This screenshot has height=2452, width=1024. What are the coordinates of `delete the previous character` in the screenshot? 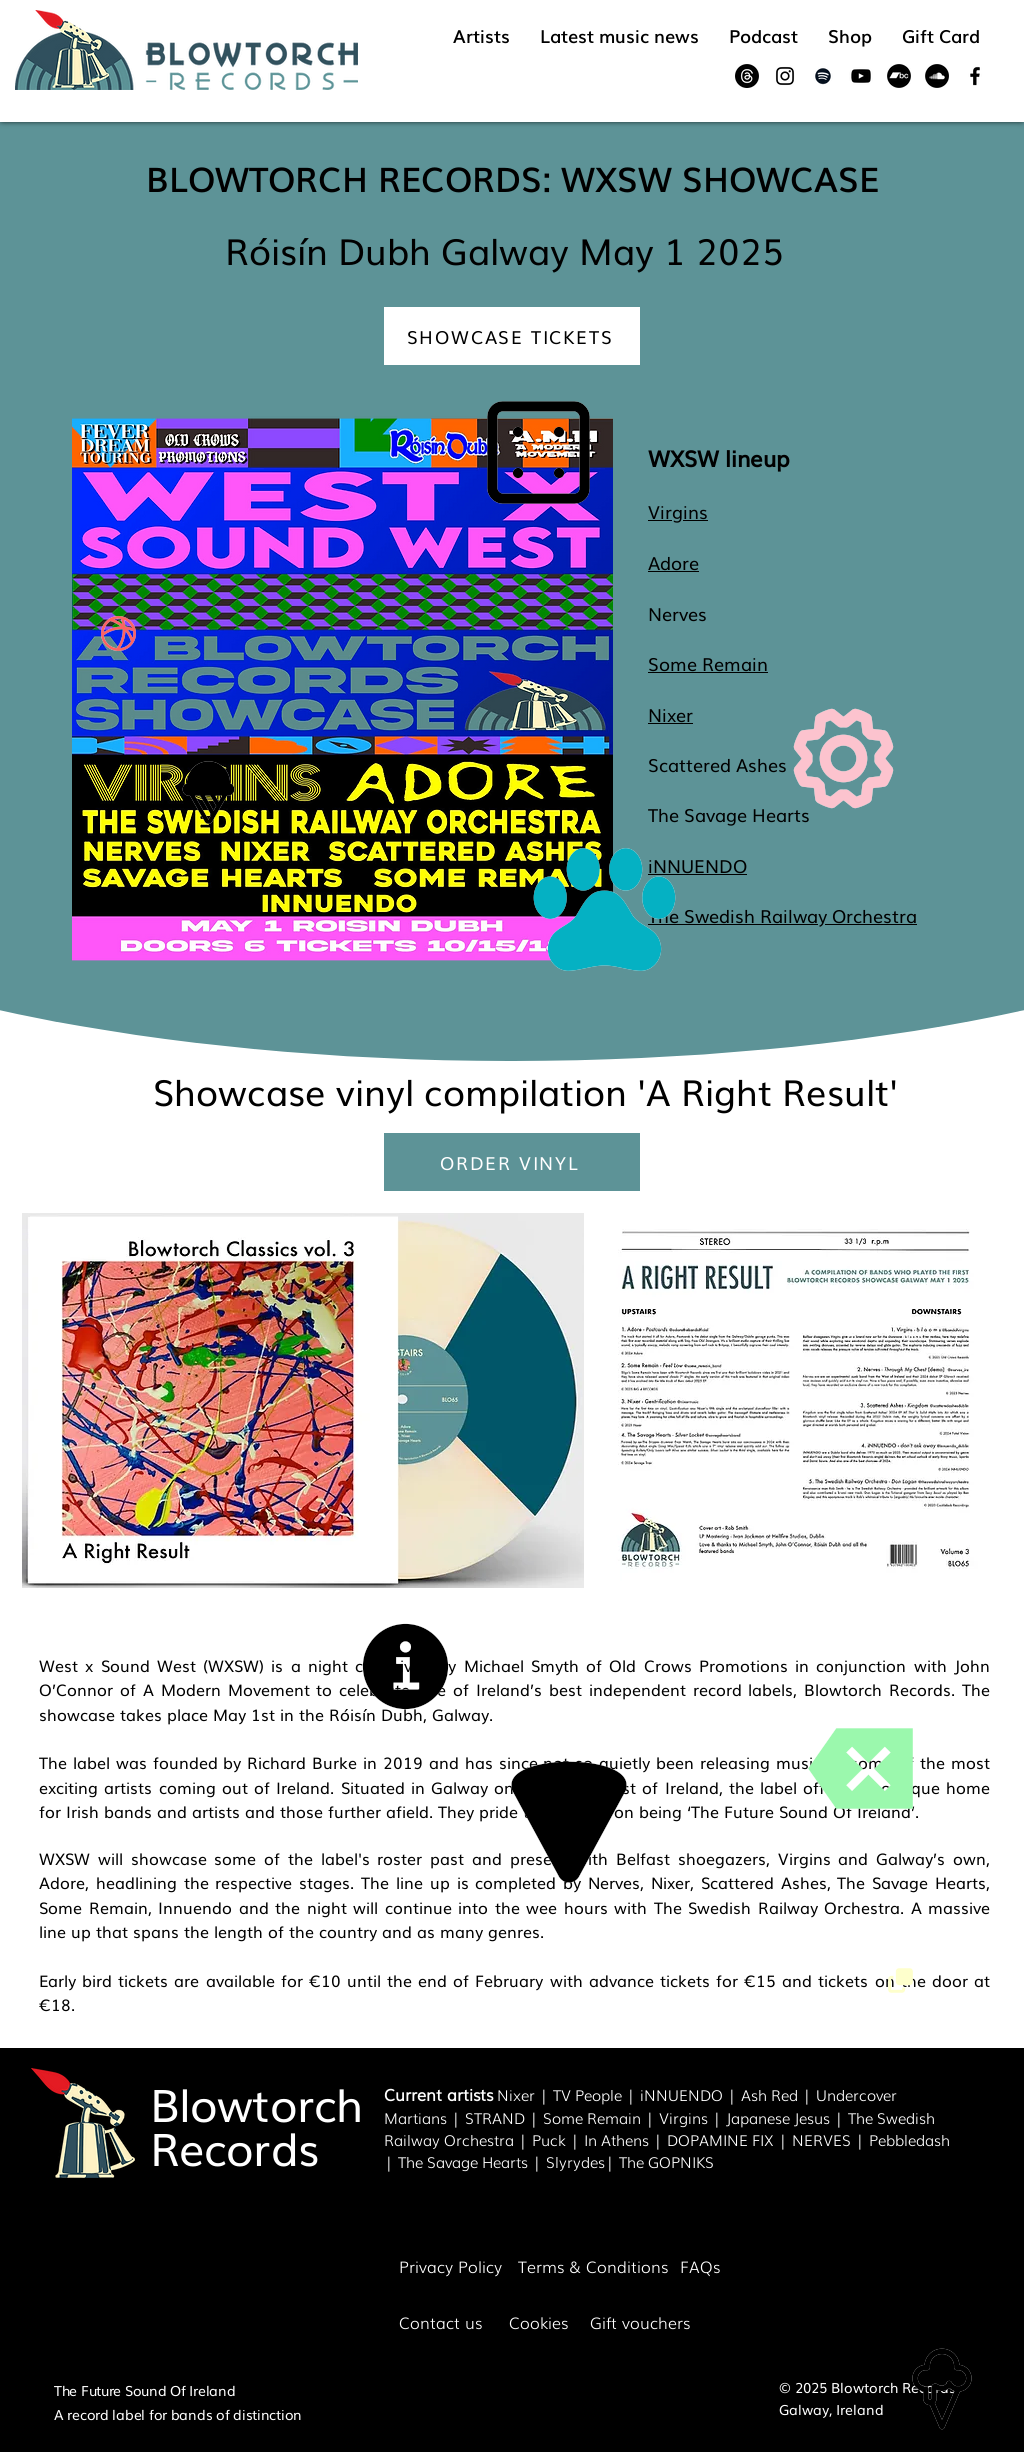 It's located at (864, 1768).